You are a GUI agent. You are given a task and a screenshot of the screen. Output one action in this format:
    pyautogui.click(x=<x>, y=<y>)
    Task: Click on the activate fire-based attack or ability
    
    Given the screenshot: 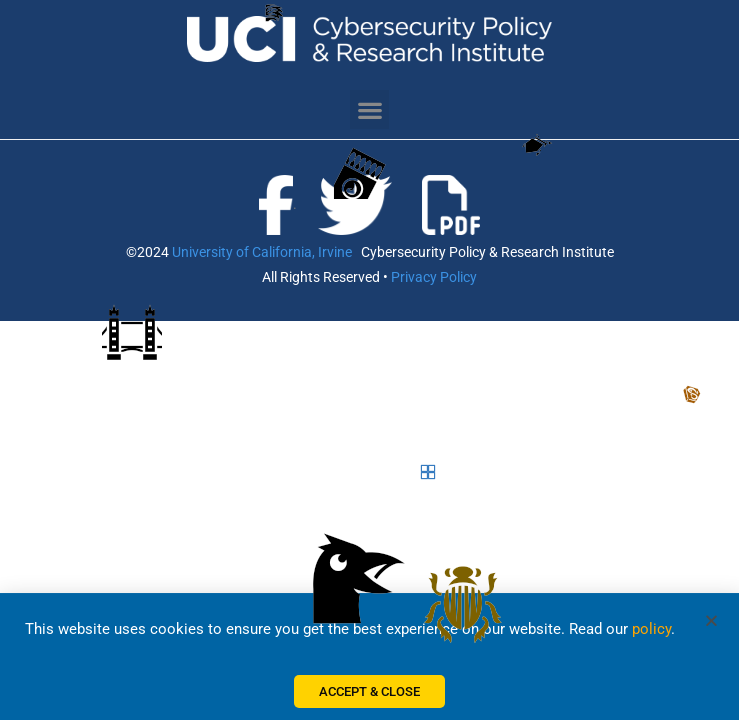 What is the action you would take?
    pyautogui.click(x=274, y=12)
    